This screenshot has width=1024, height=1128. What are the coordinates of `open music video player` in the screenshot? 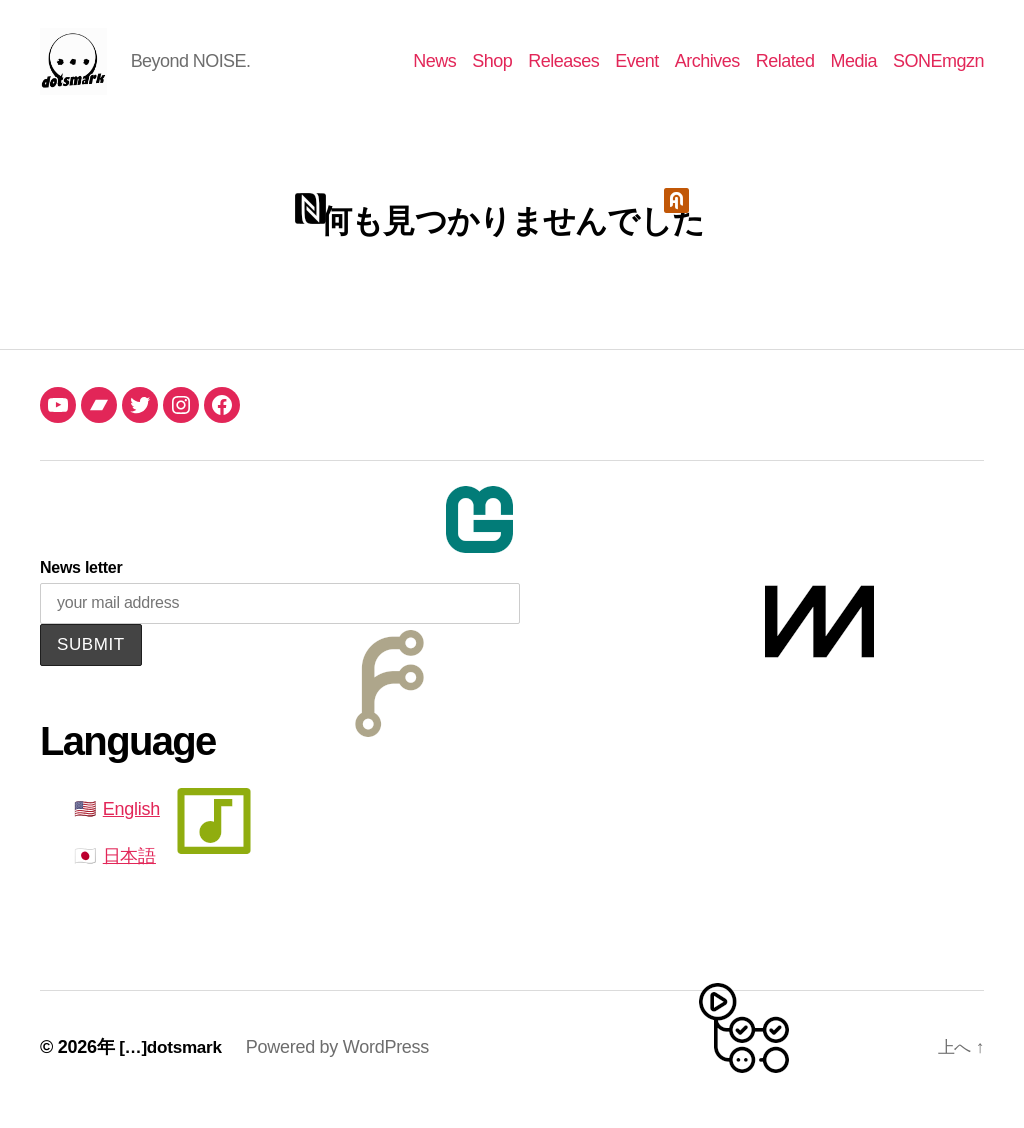 It's located at (214, 821).